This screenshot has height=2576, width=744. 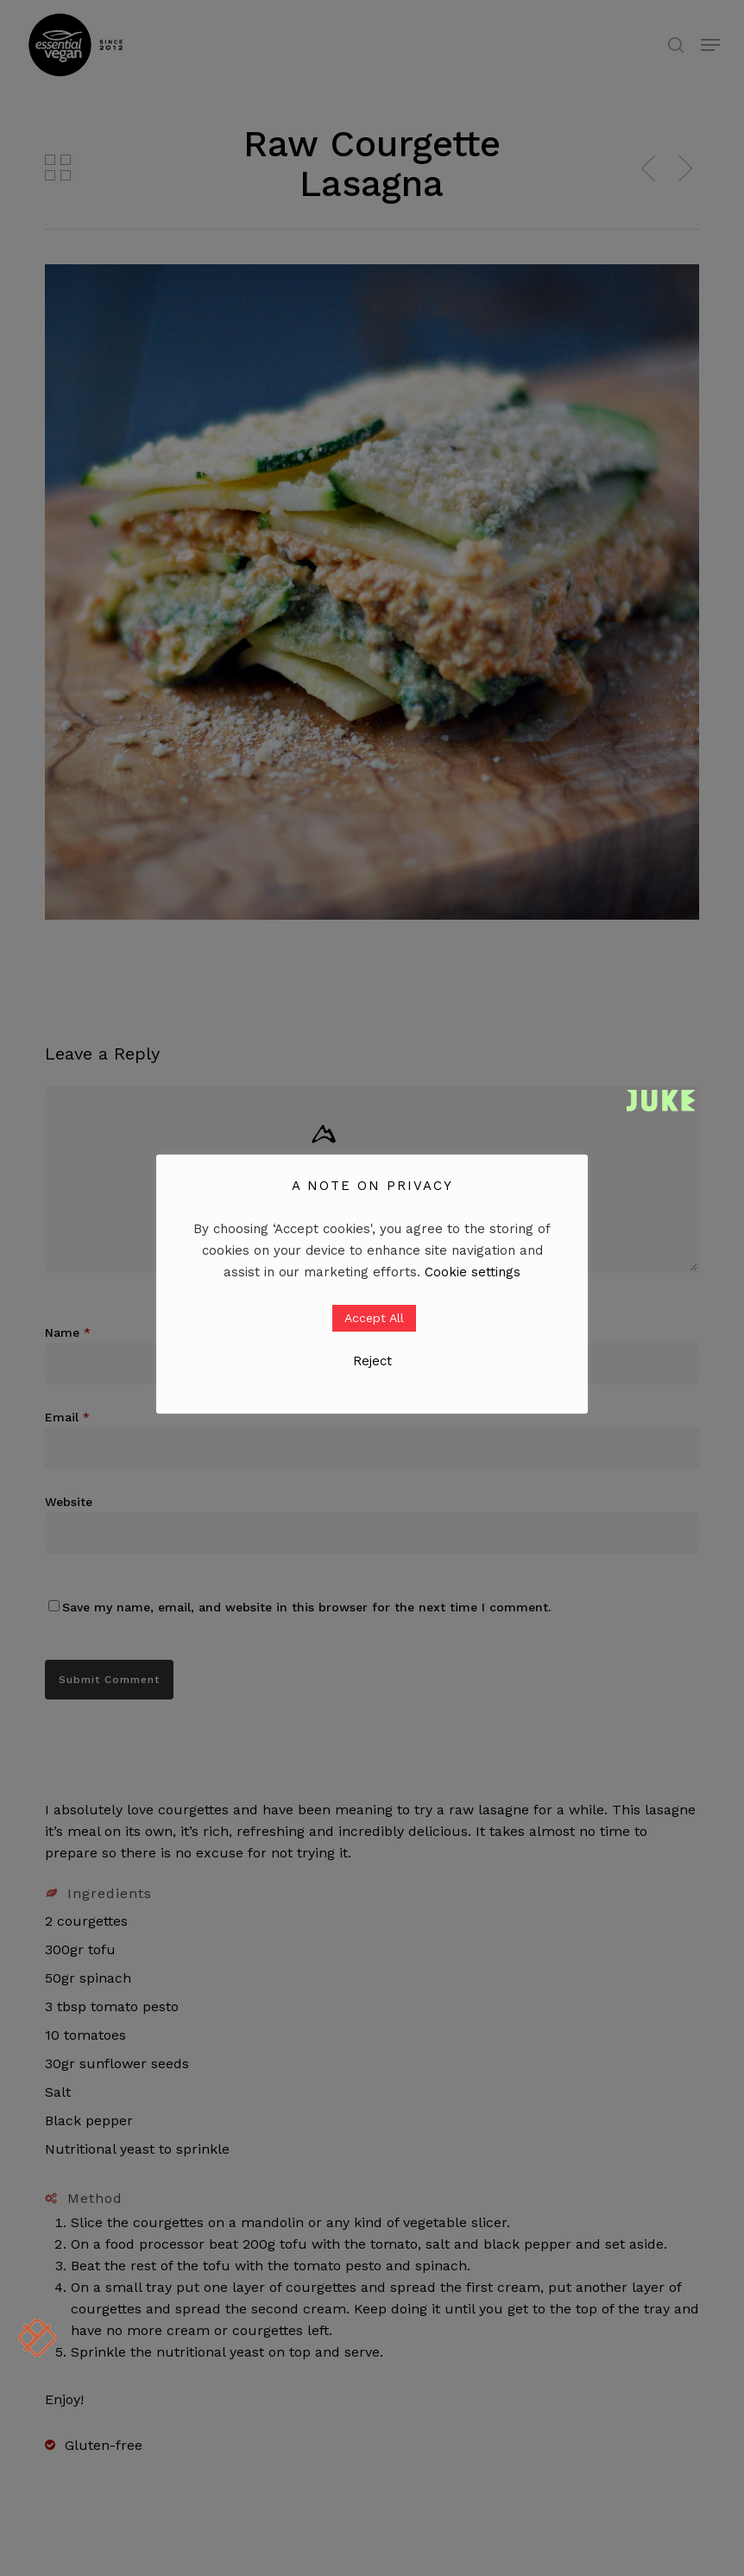 I want to click on juke music streaming service logo, so click(x=660, y=1100).